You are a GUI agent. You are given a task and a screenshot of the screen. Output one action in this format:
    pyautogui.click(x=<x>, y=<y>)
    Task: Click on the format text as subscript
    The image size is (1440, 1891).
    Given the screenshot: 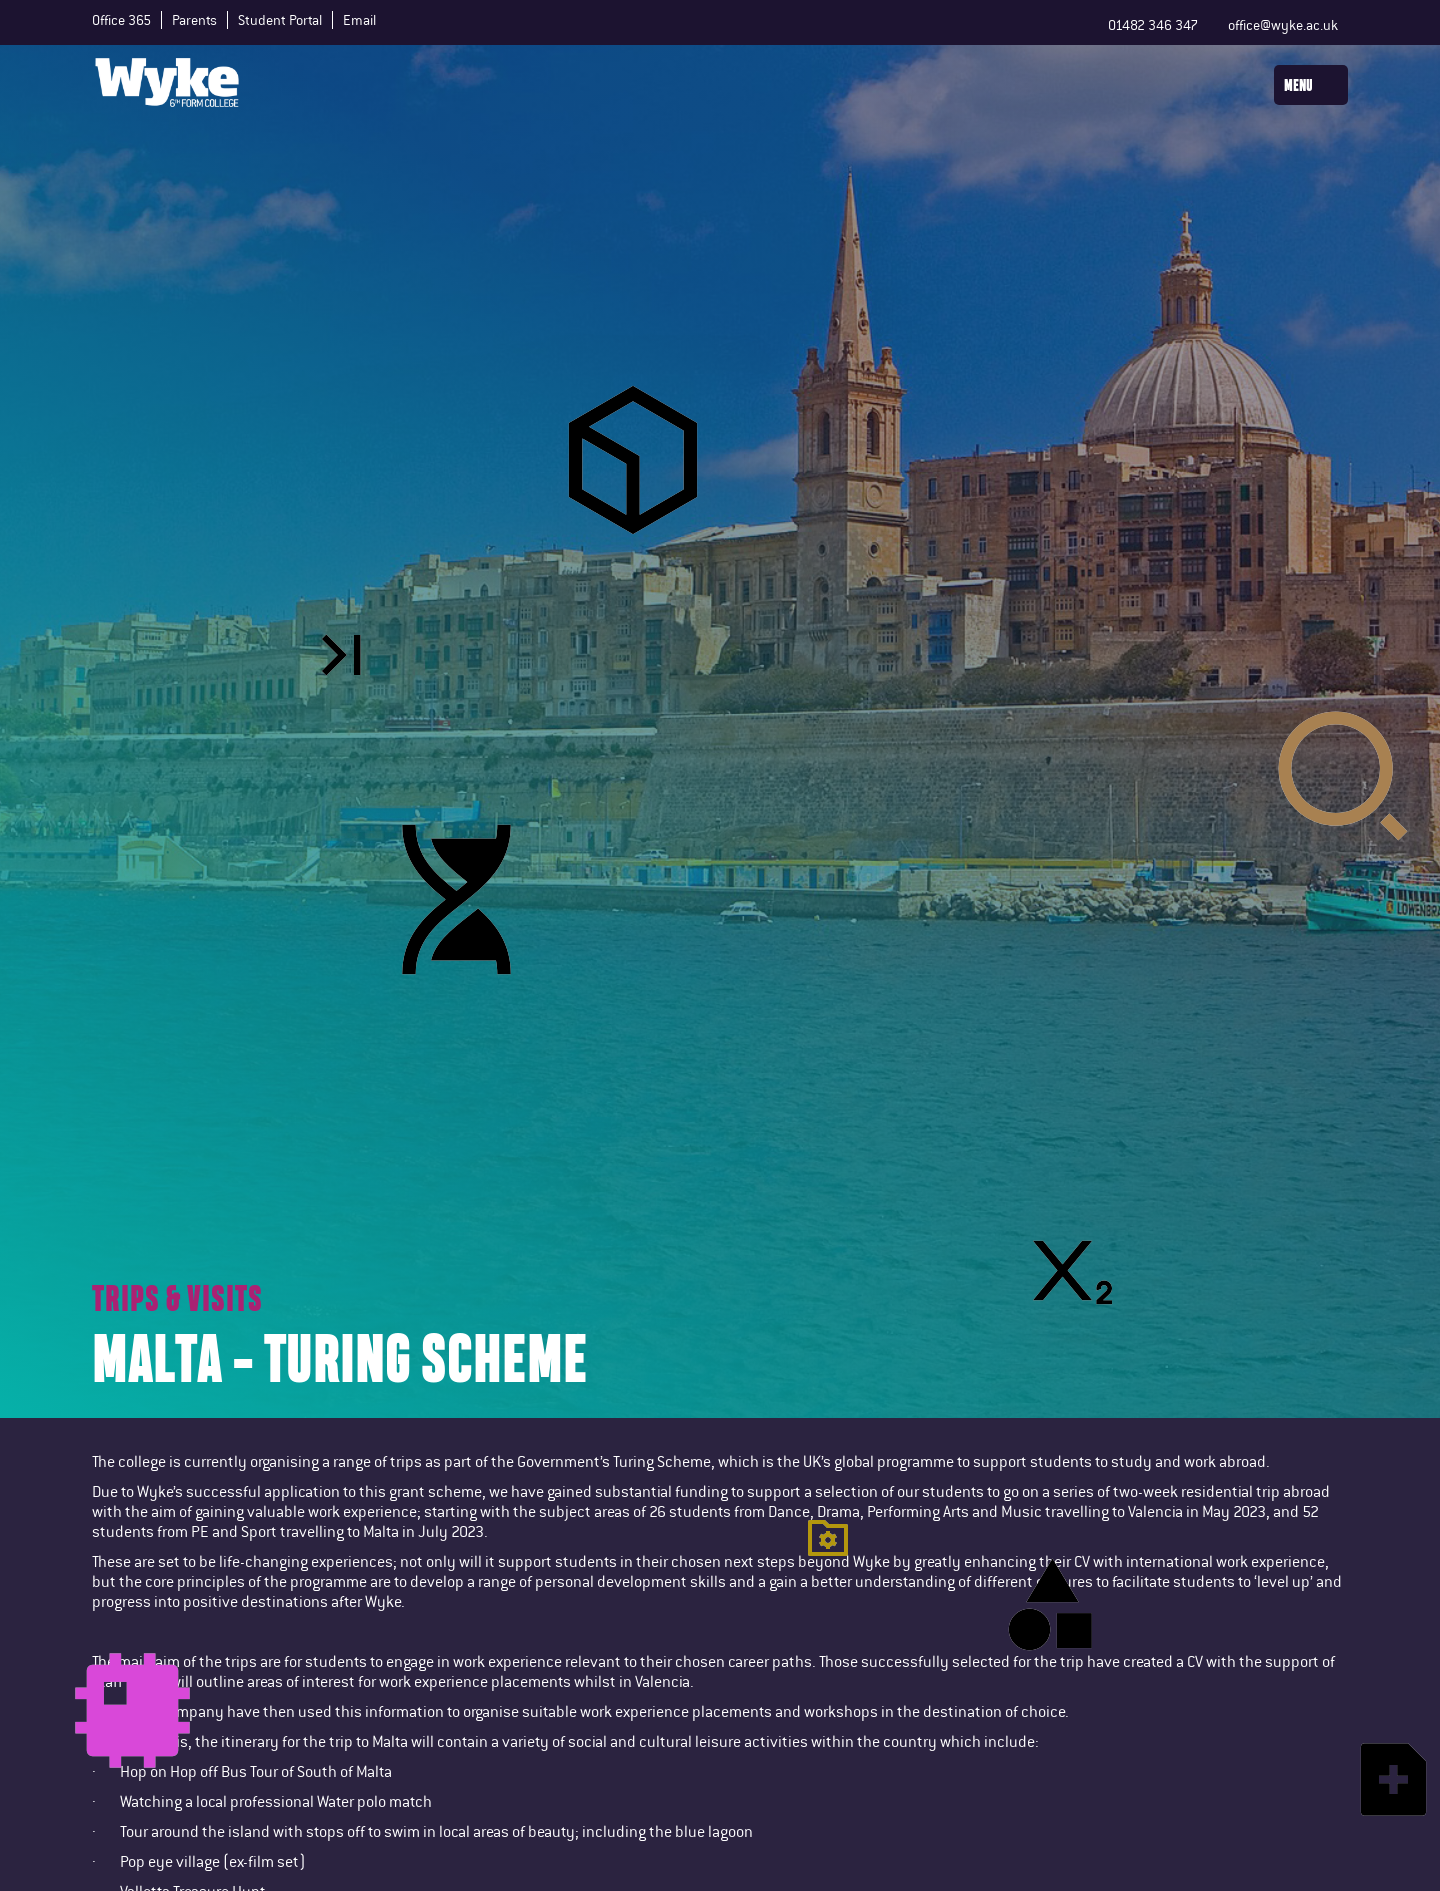 What is the action you would take?
    pyautogui.click(x=1068, y=1272)
    